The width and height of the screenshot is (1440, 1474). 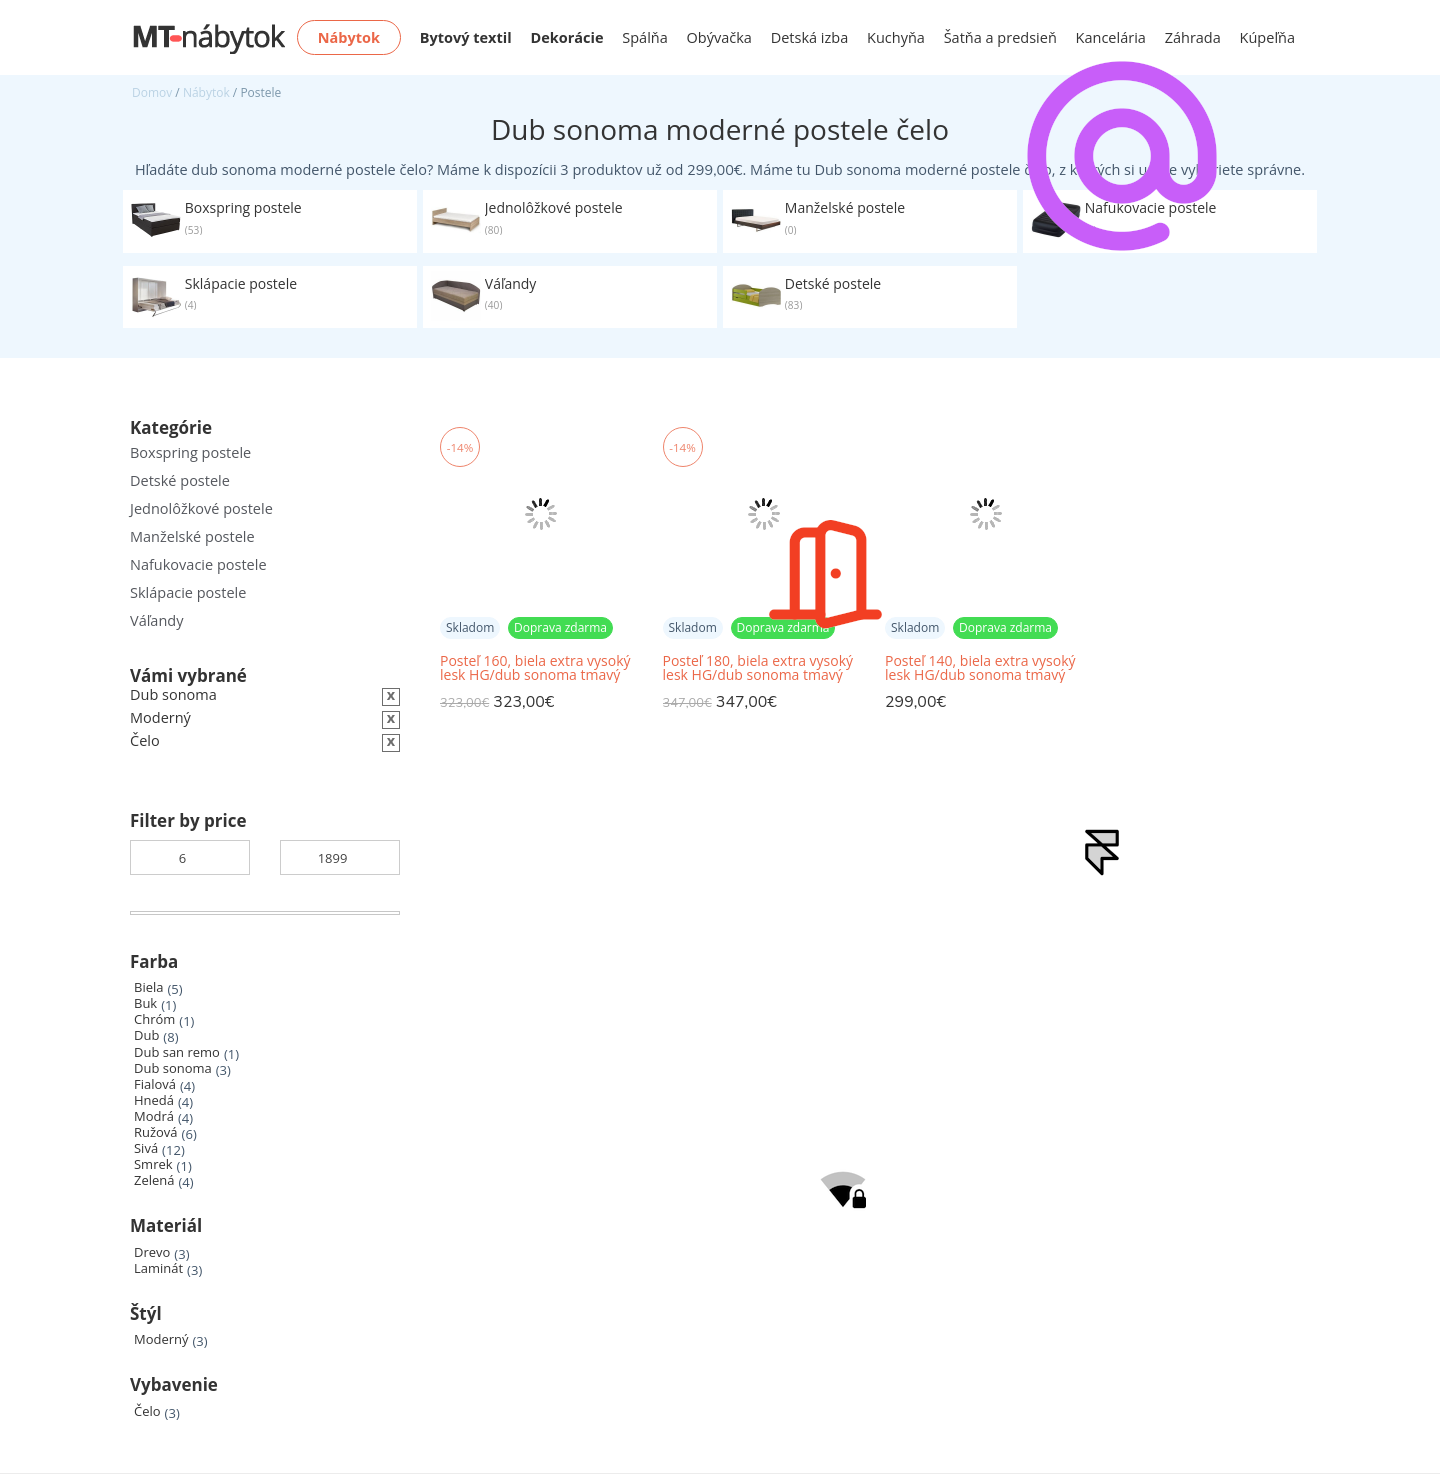 What do you see at coordinates (825, 573) in the screenshot?
I see `log out or exit the application` at bounding box center [825, 573].